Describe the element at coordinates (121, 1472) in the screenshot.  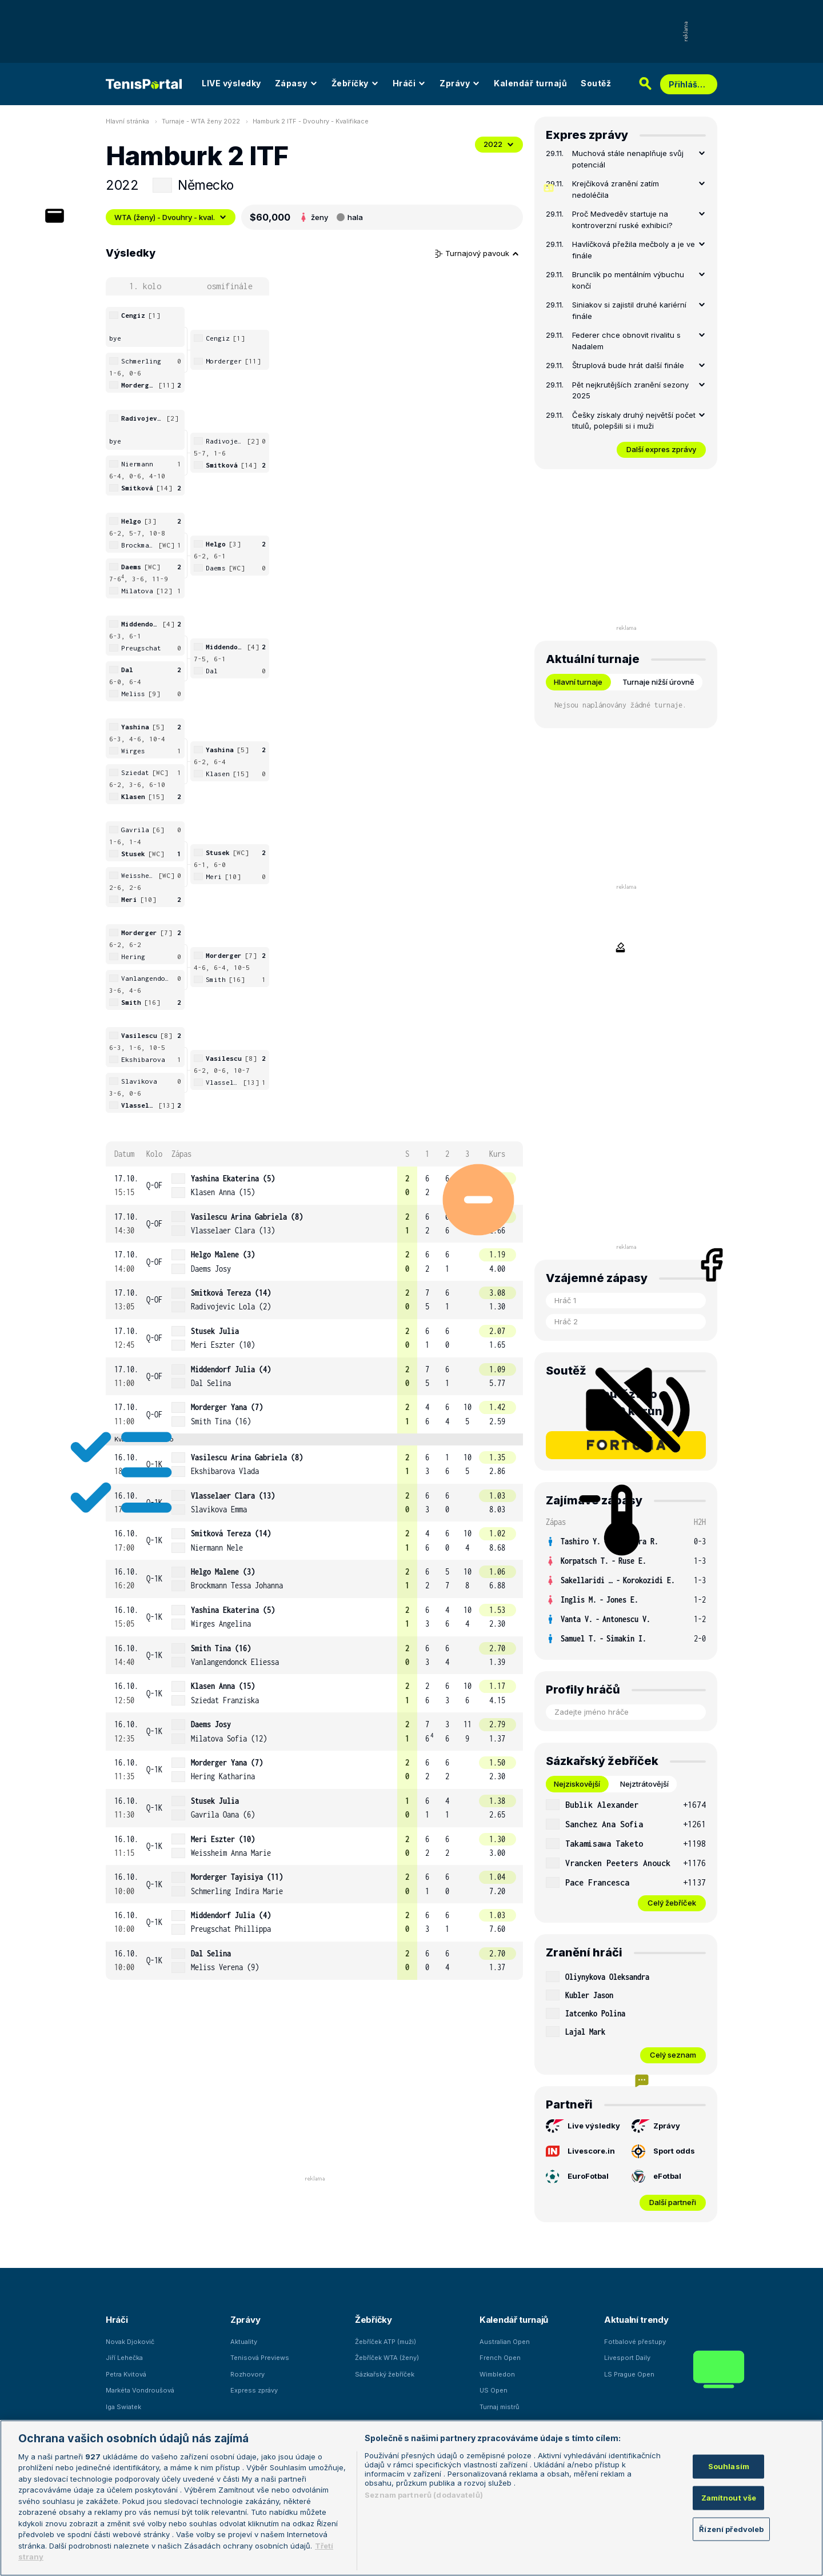
I see `view completed tasks` at that location.